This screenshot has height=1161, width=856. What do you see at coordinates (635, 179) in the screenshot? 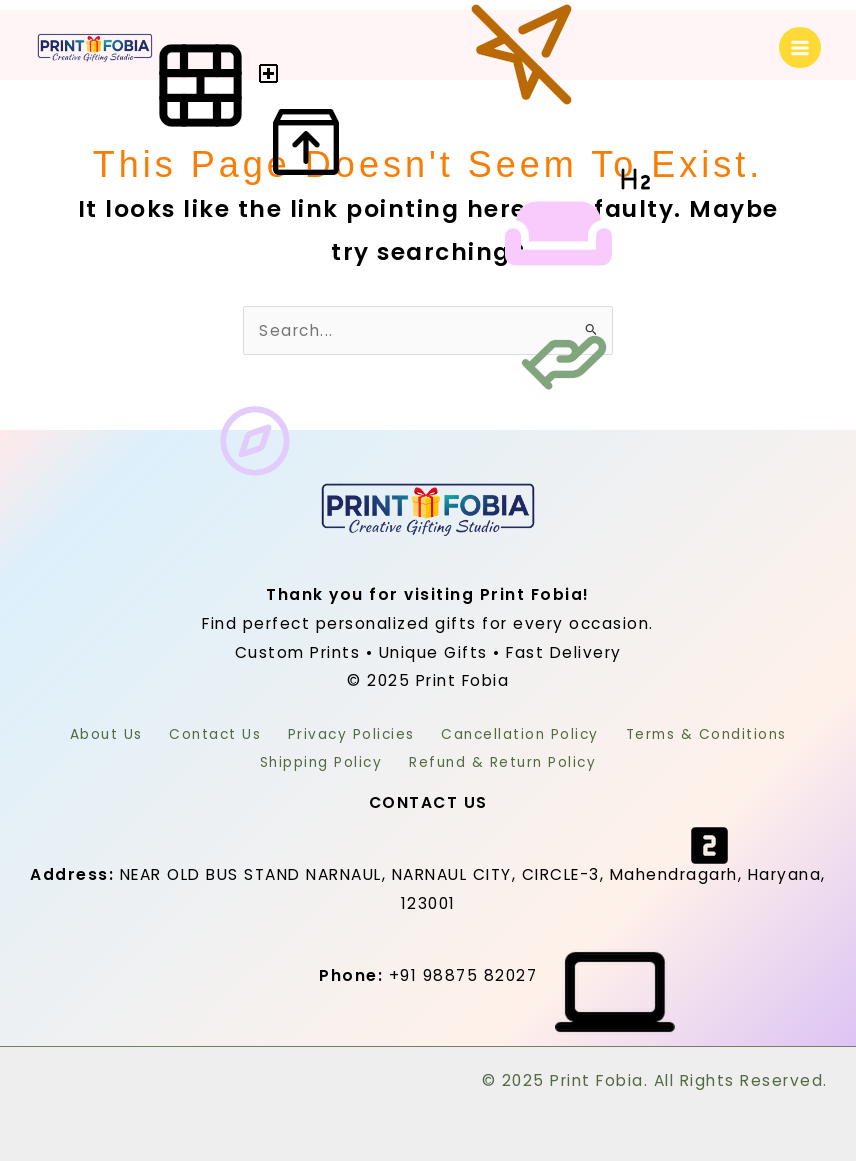
I see `format text as heading level 2` at bounding box center [635, 179].